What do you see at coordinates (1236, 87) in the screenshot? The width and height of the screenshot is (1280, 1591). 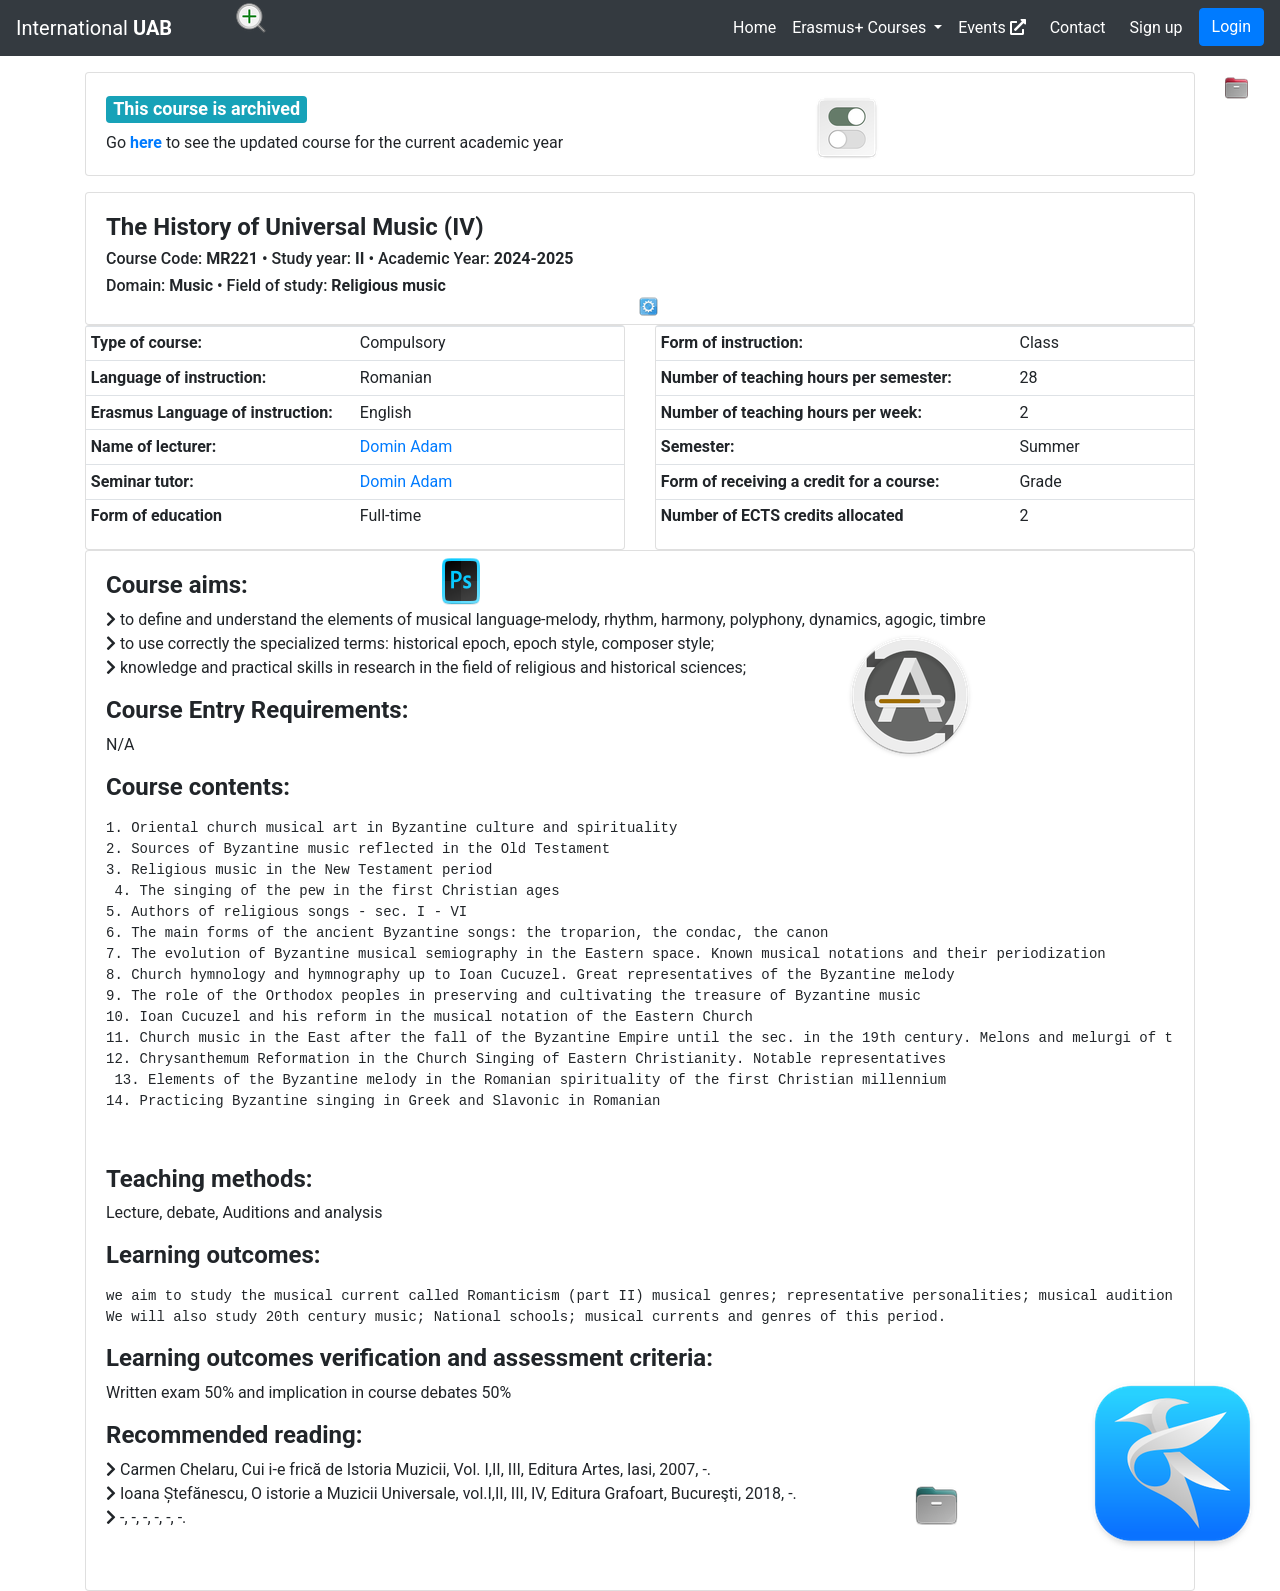 I see `open file manager application` at bounding box center [1236, 87].